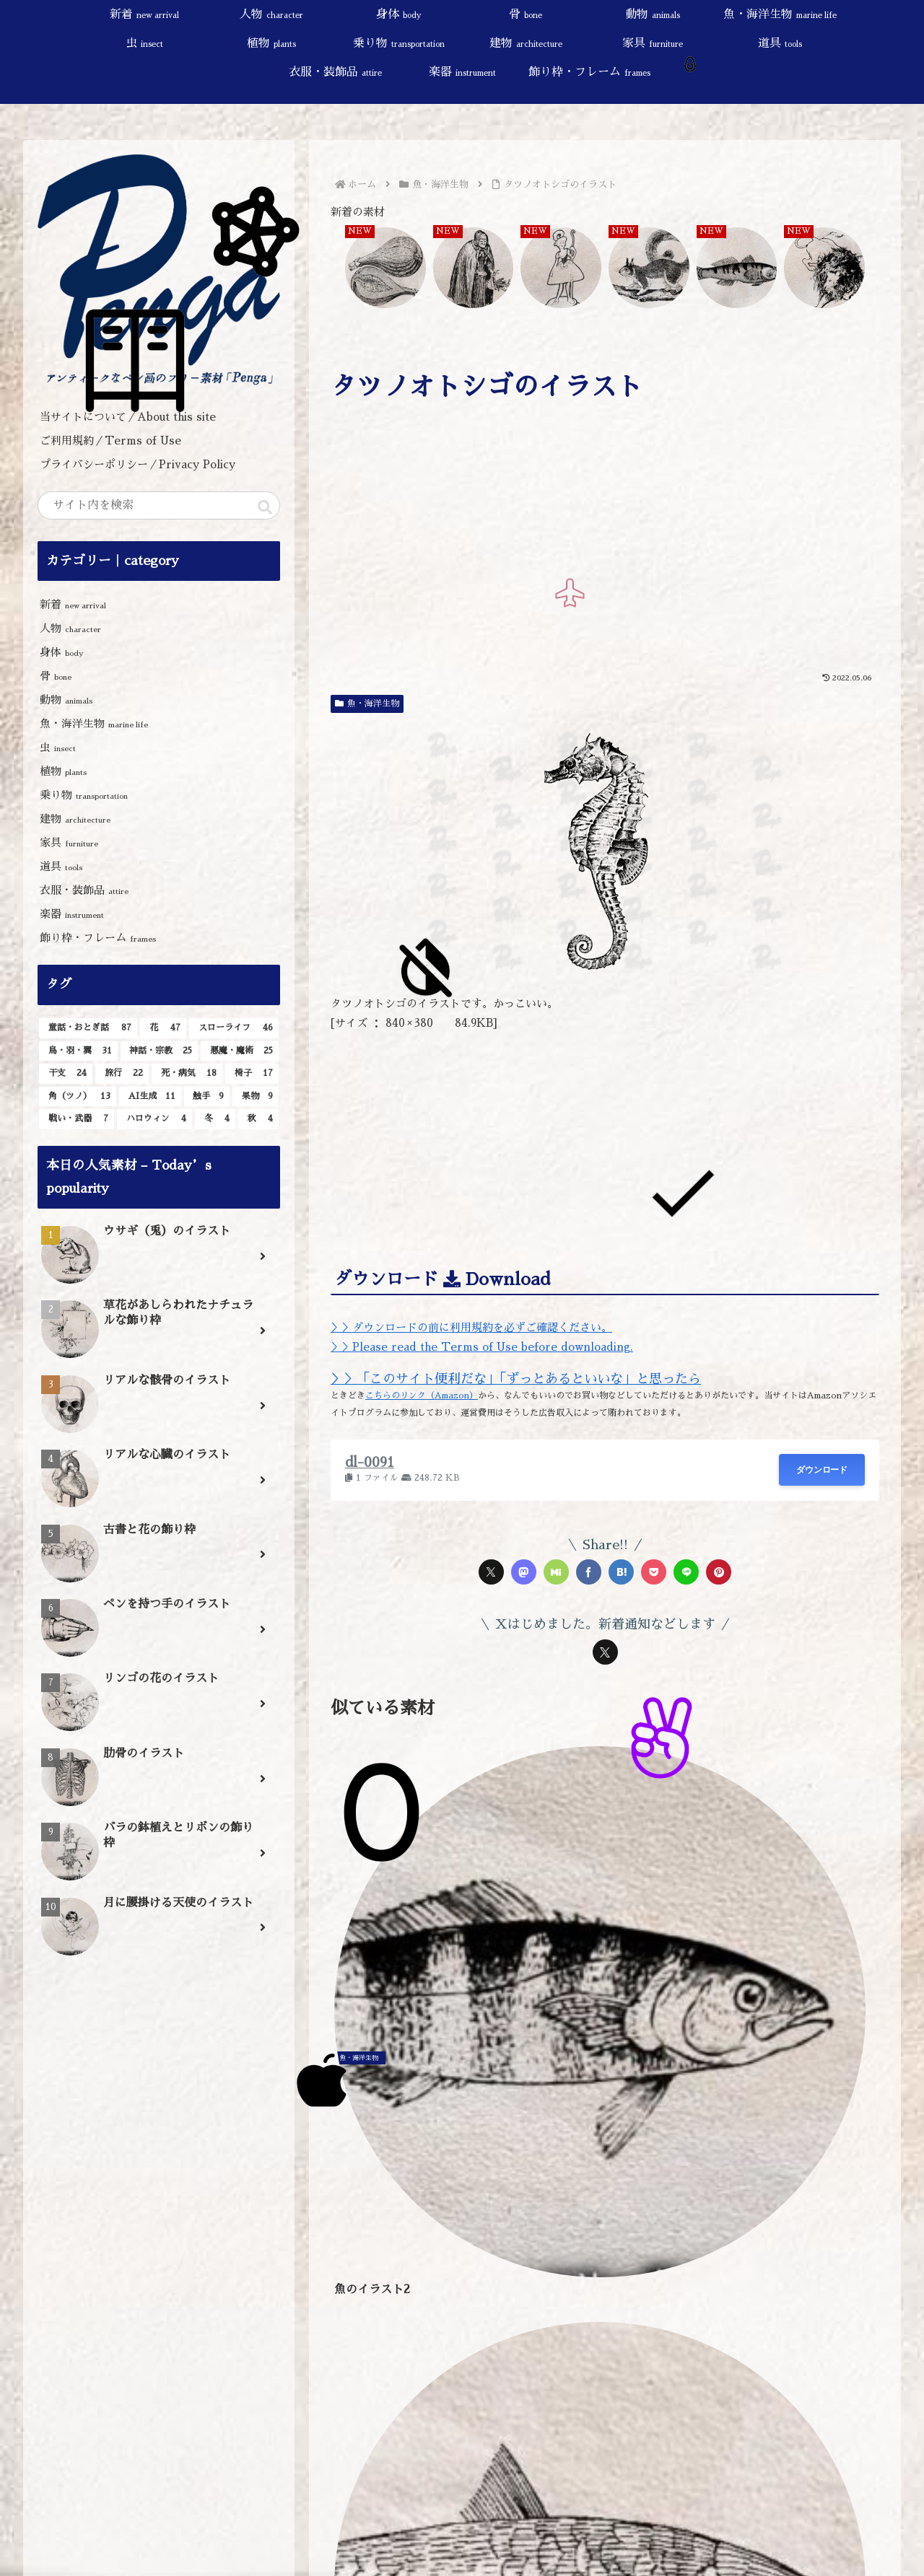  What do you see at coordinates (254, 232) in the screenshot?
I see `connect to the fediverse network` at bounding box center [254, 232].